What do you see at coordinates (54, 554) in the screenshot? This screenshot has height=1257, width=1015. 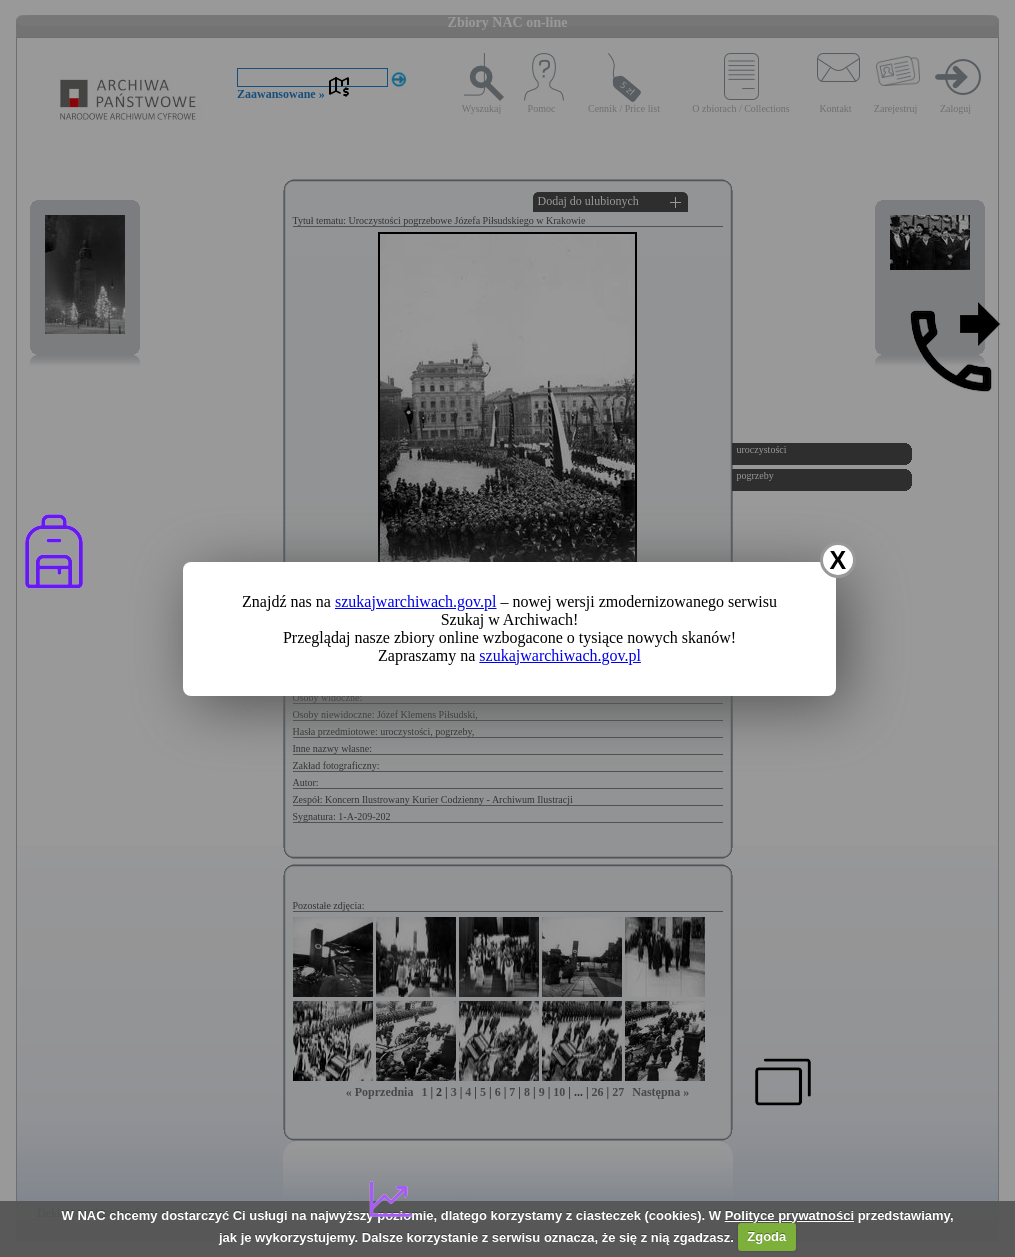 I see `access your inventory or stored items` at bounding box center [54, 554].